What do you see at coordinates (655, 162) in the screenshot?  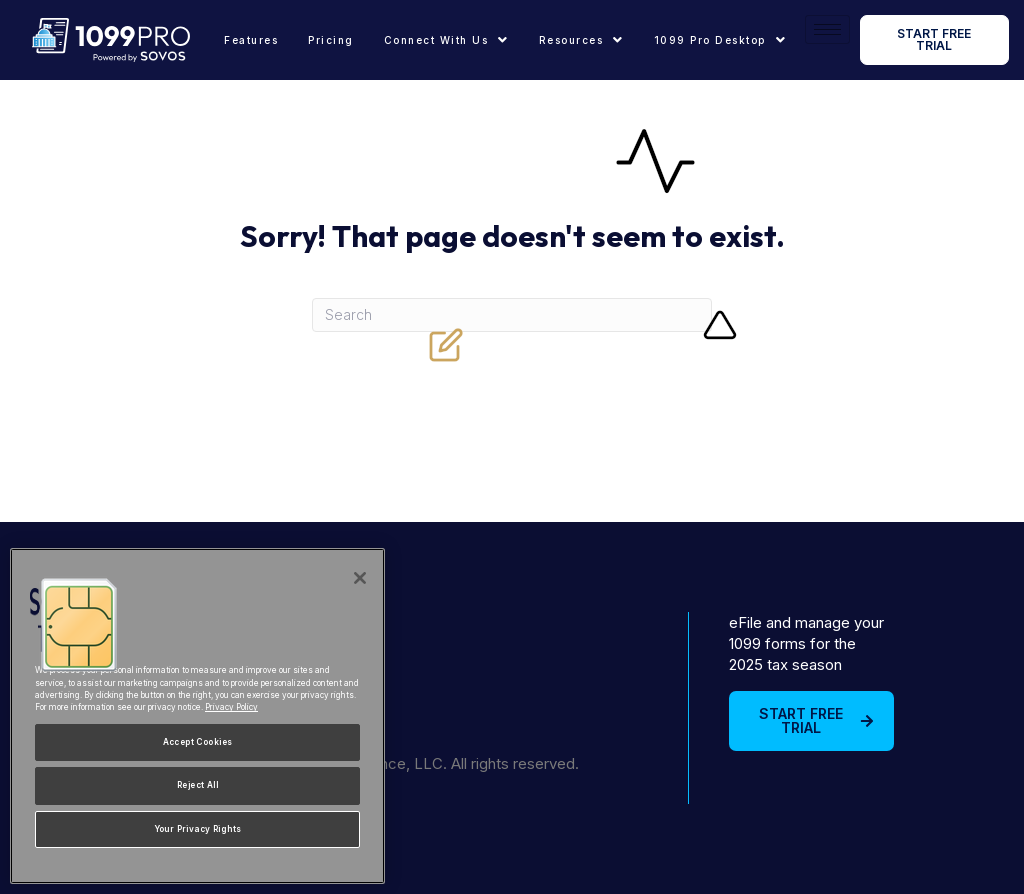 I see `view health or heart rate data` at bounding box center [655, 162].